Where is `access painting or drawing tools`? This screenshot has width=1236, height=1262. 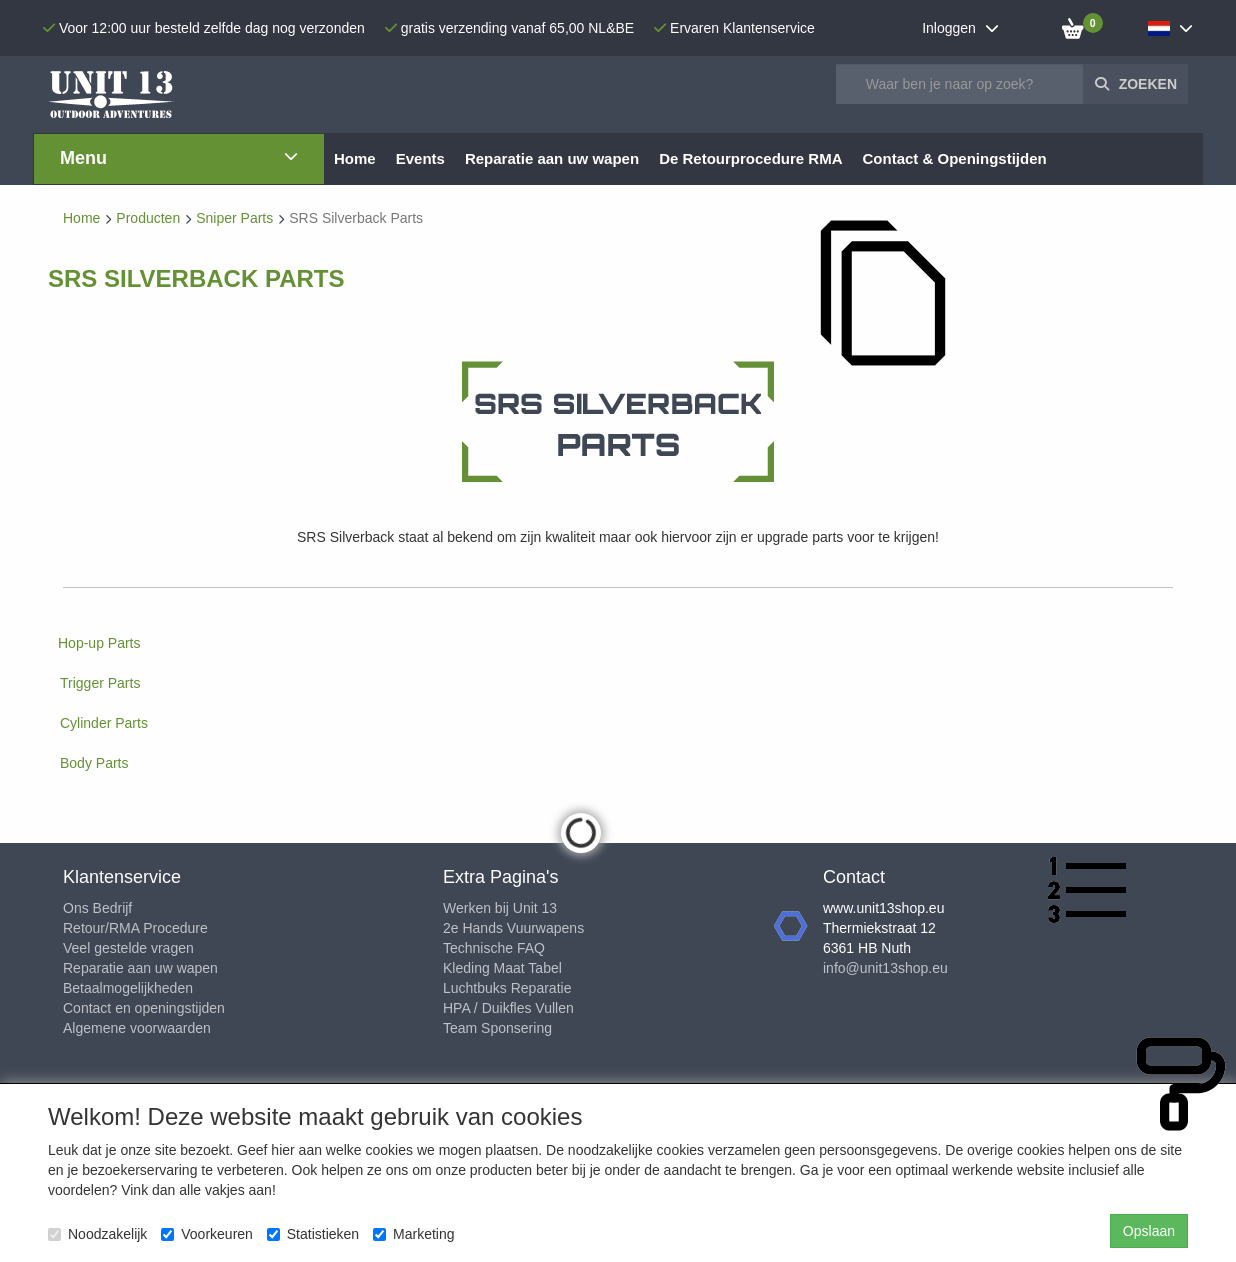 access painting or drawing tools is located at coordinates (1174, 1084).